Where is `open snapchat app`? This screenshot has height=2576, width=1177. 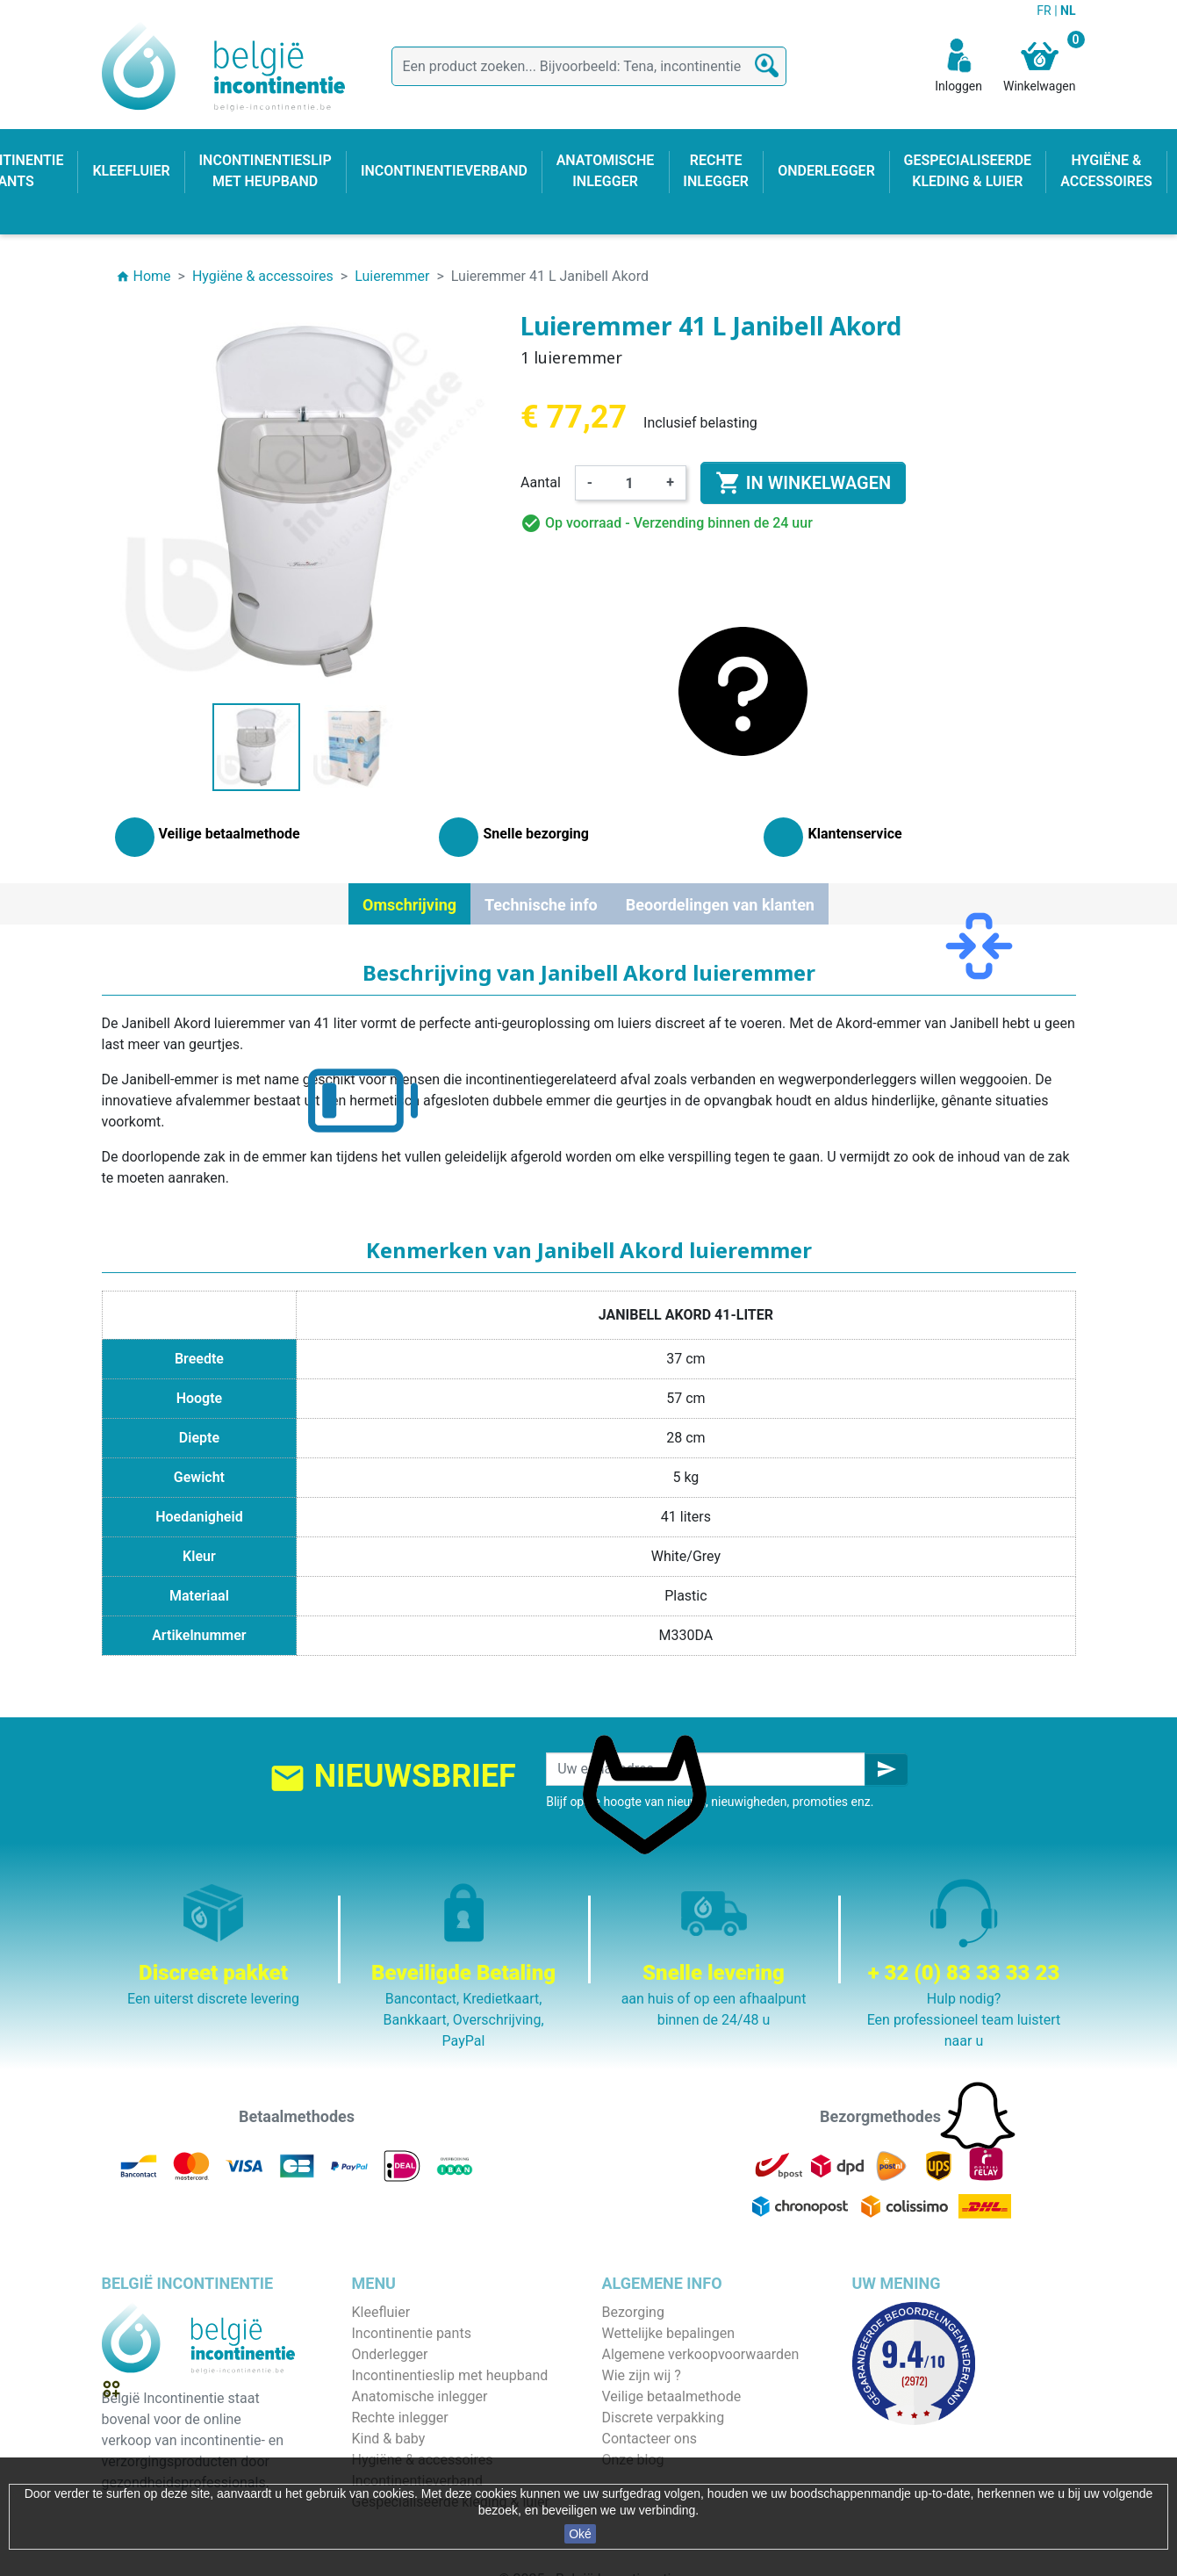 open snapchat app is located at coordinates (978, 2117).